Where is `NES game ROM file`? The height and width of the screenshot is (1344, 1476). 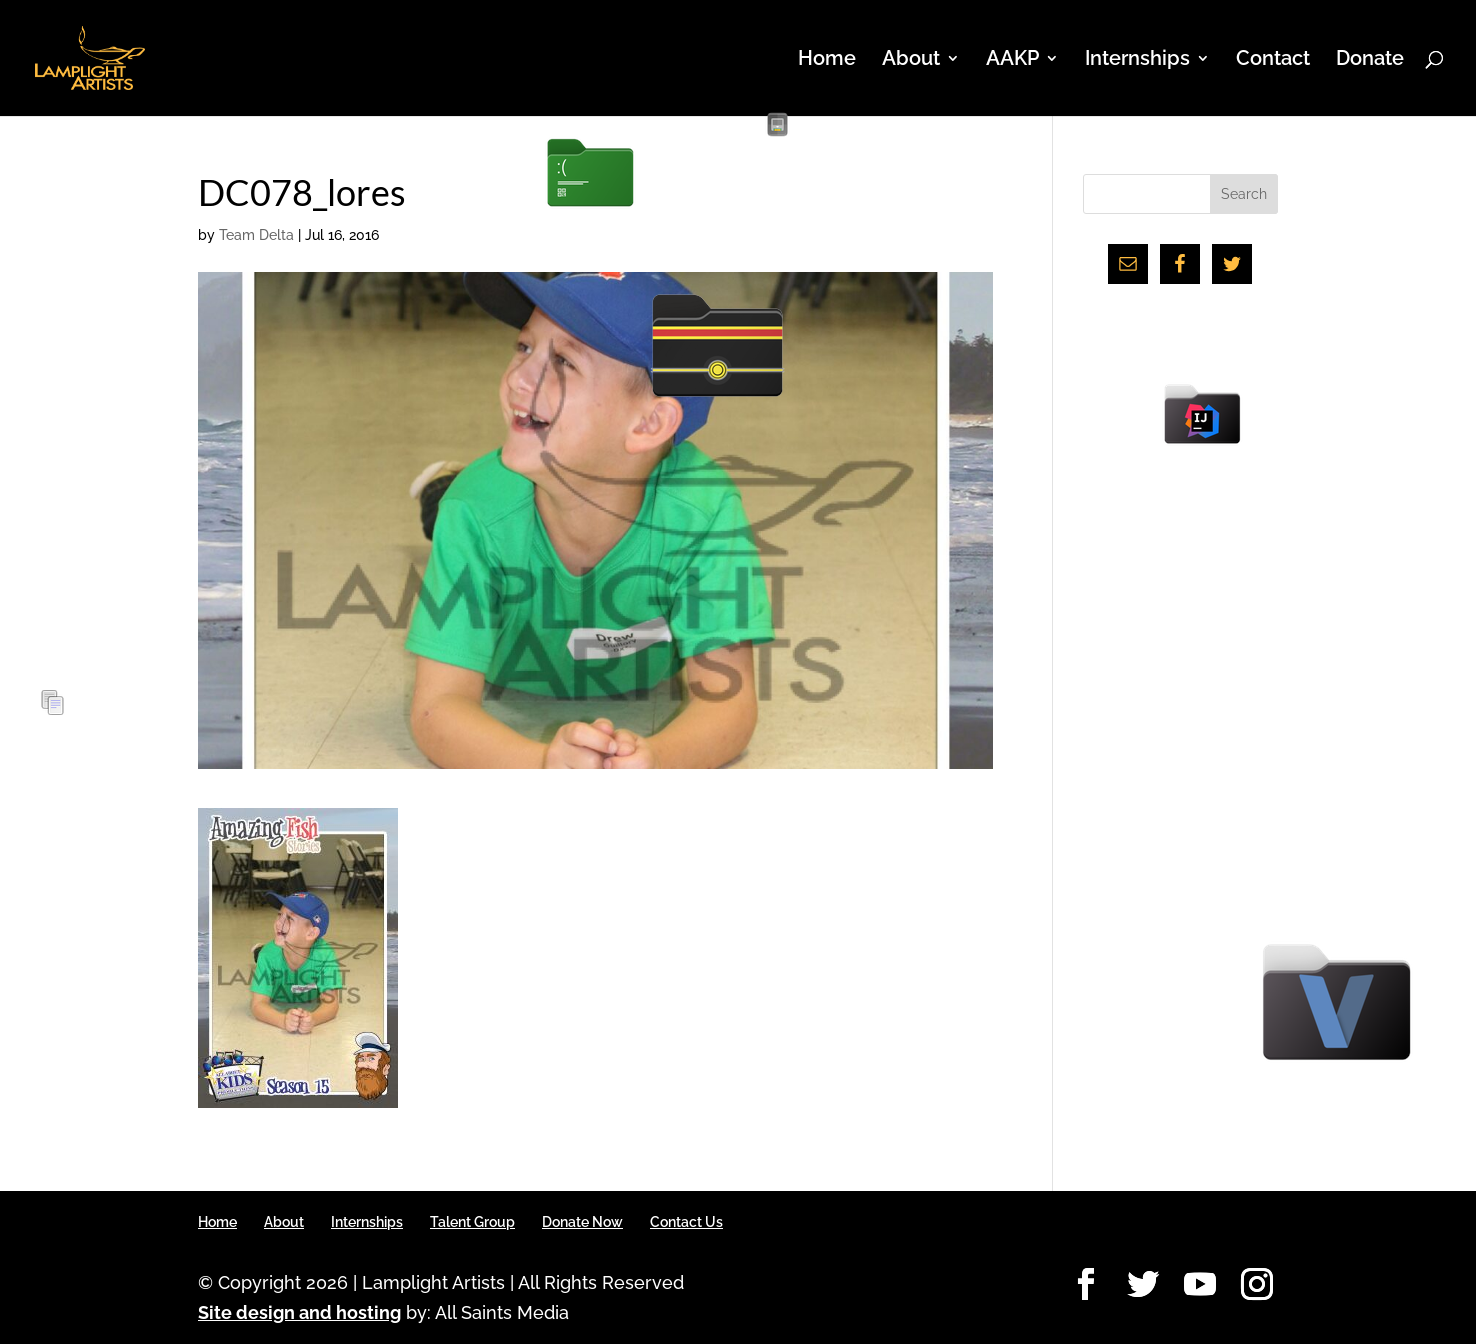 NES game ROM file is located at coordinates (777, 124).